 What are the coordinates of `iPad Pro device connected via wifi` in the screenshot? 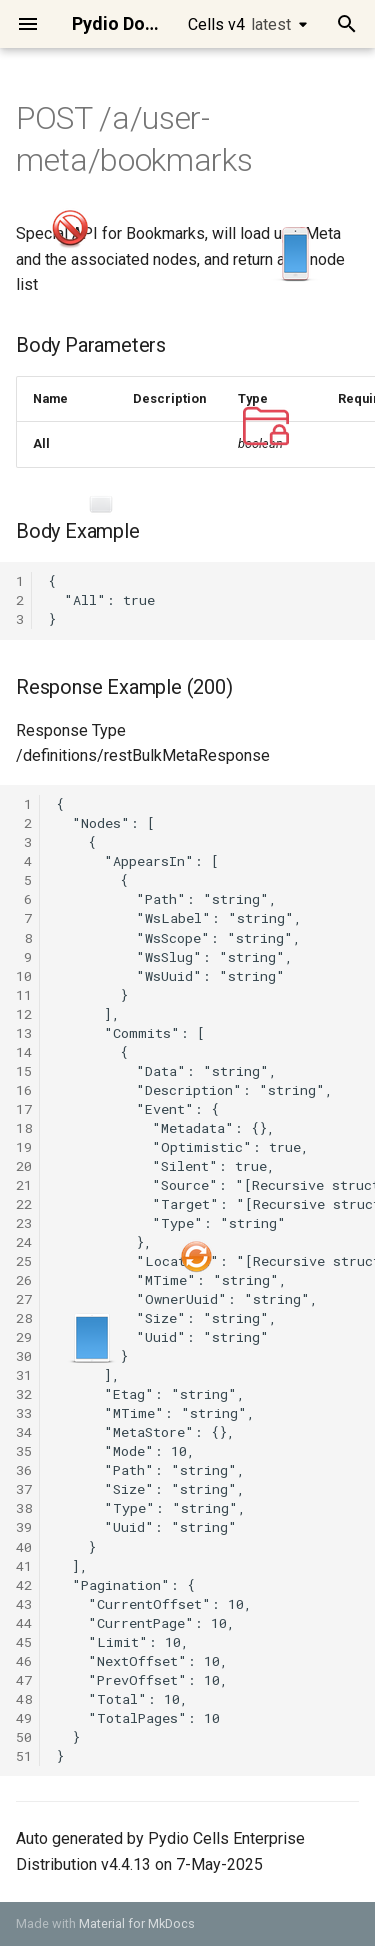 It's located at (92, 1338).